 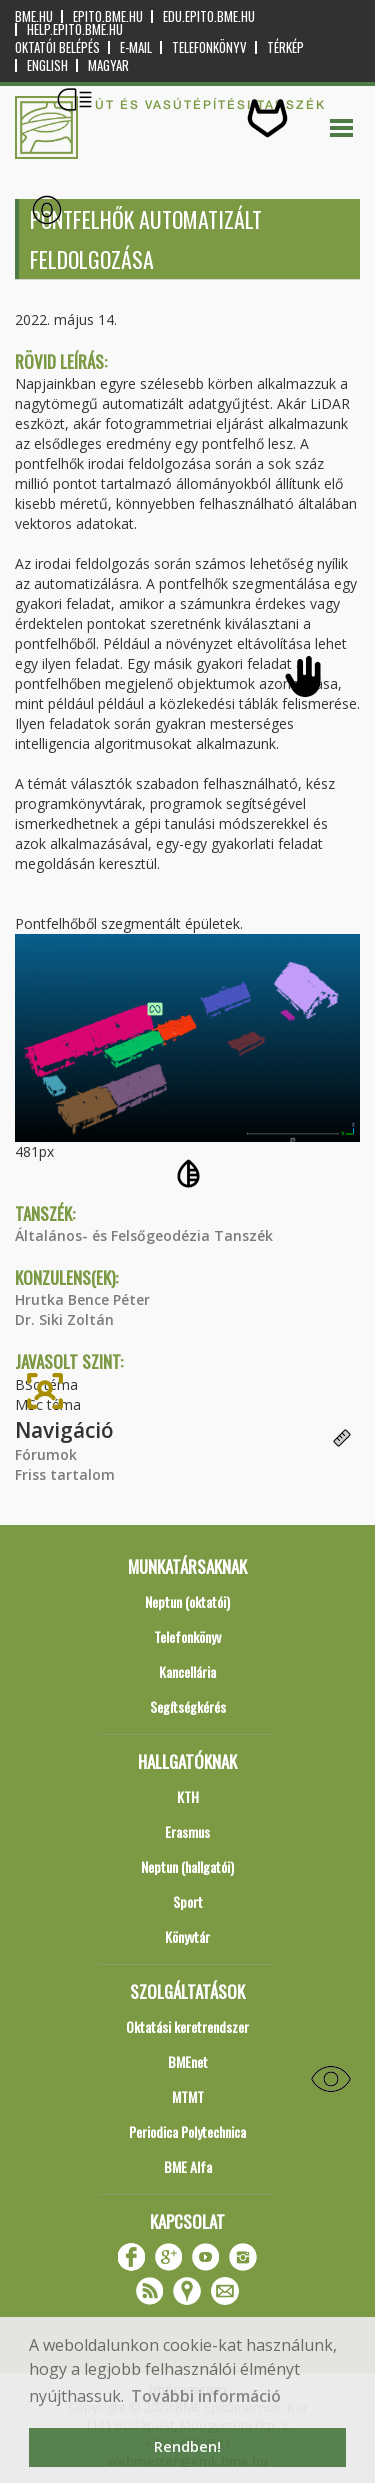 I want to click on toggle vehicle headlights on/off, so click(x=74, y=99).